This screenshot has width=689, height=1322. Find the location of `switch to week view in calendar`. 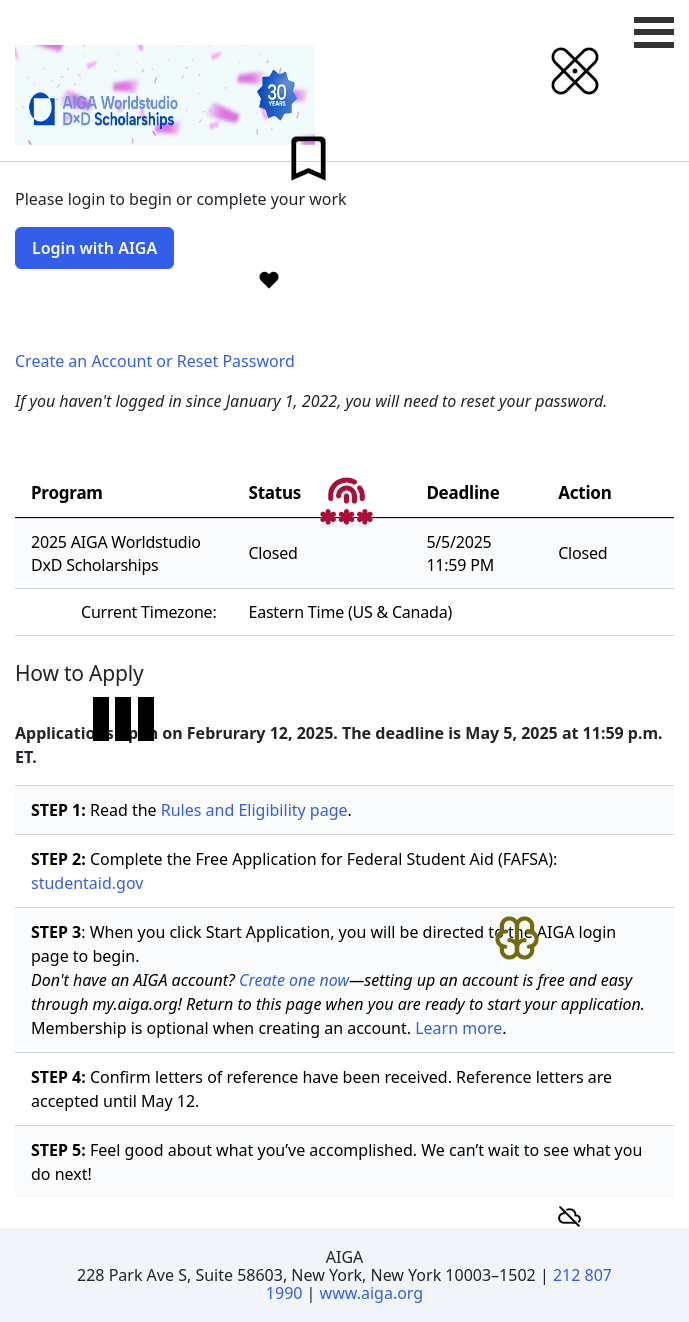

switch to week view in calendar is located at coordinates (125, 719).